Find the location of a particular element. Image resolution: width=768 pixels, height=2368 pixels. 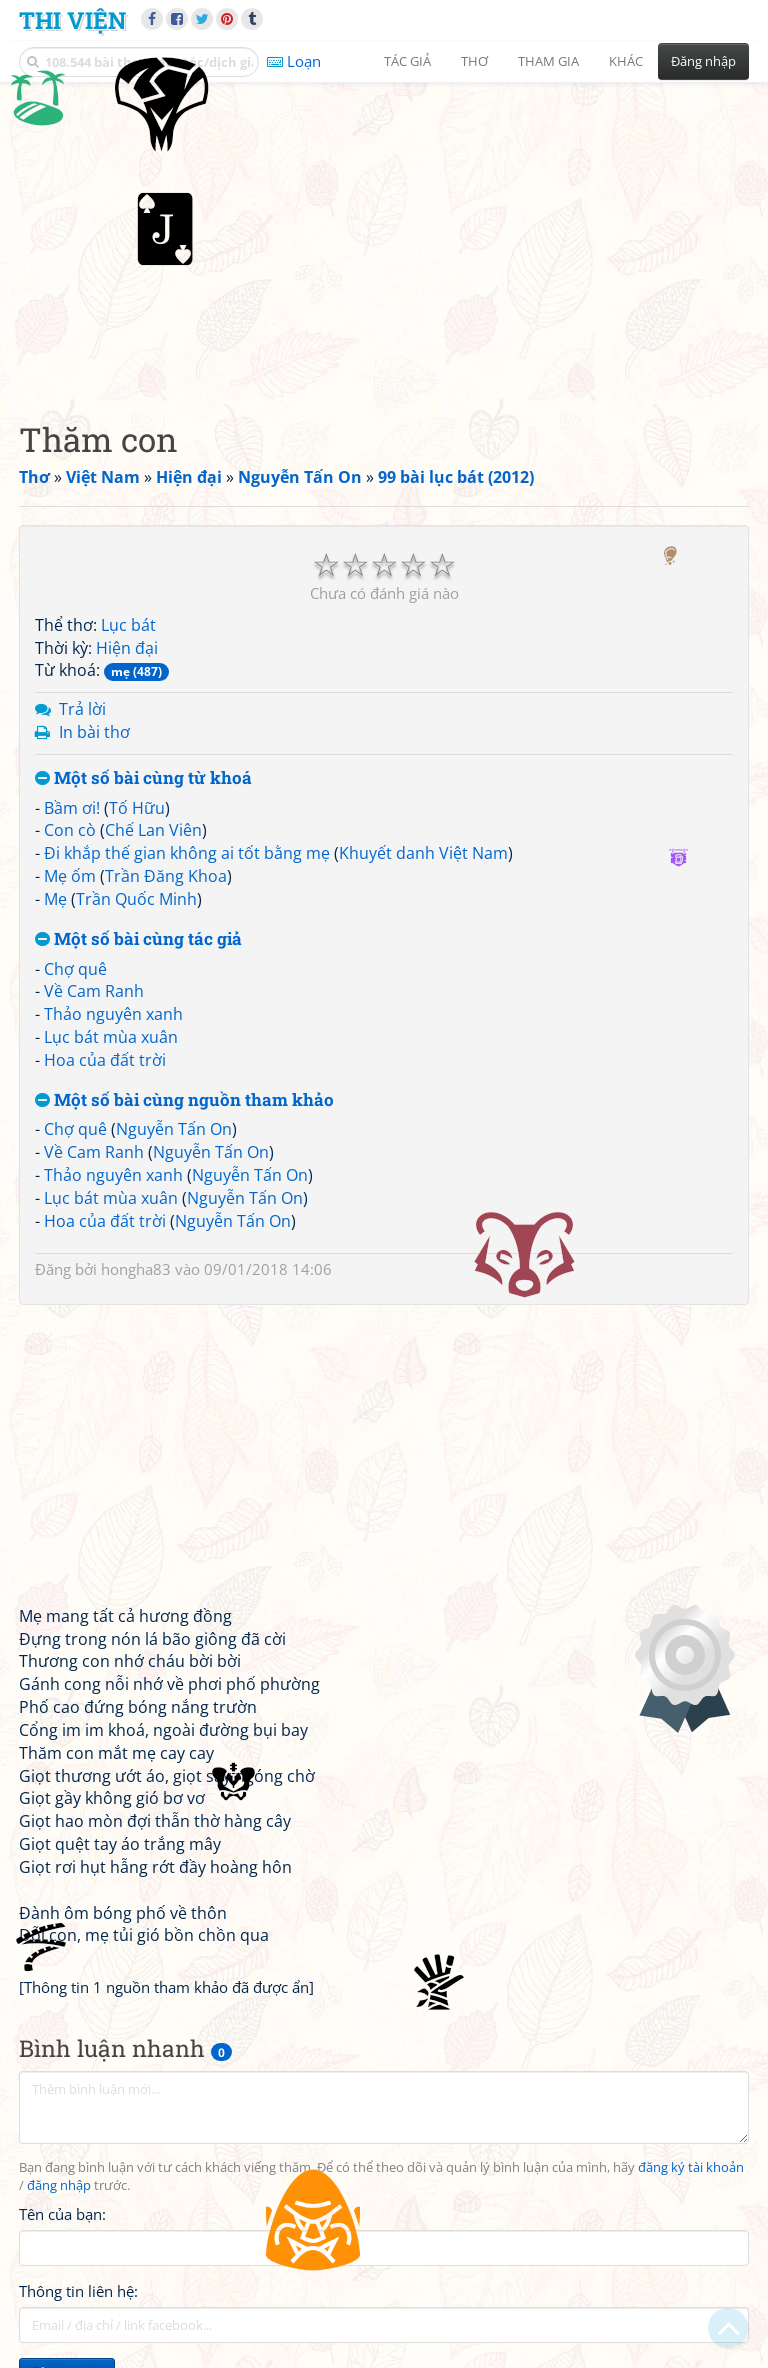

browse jewelry or accessories is located at coordinates (670, 556).